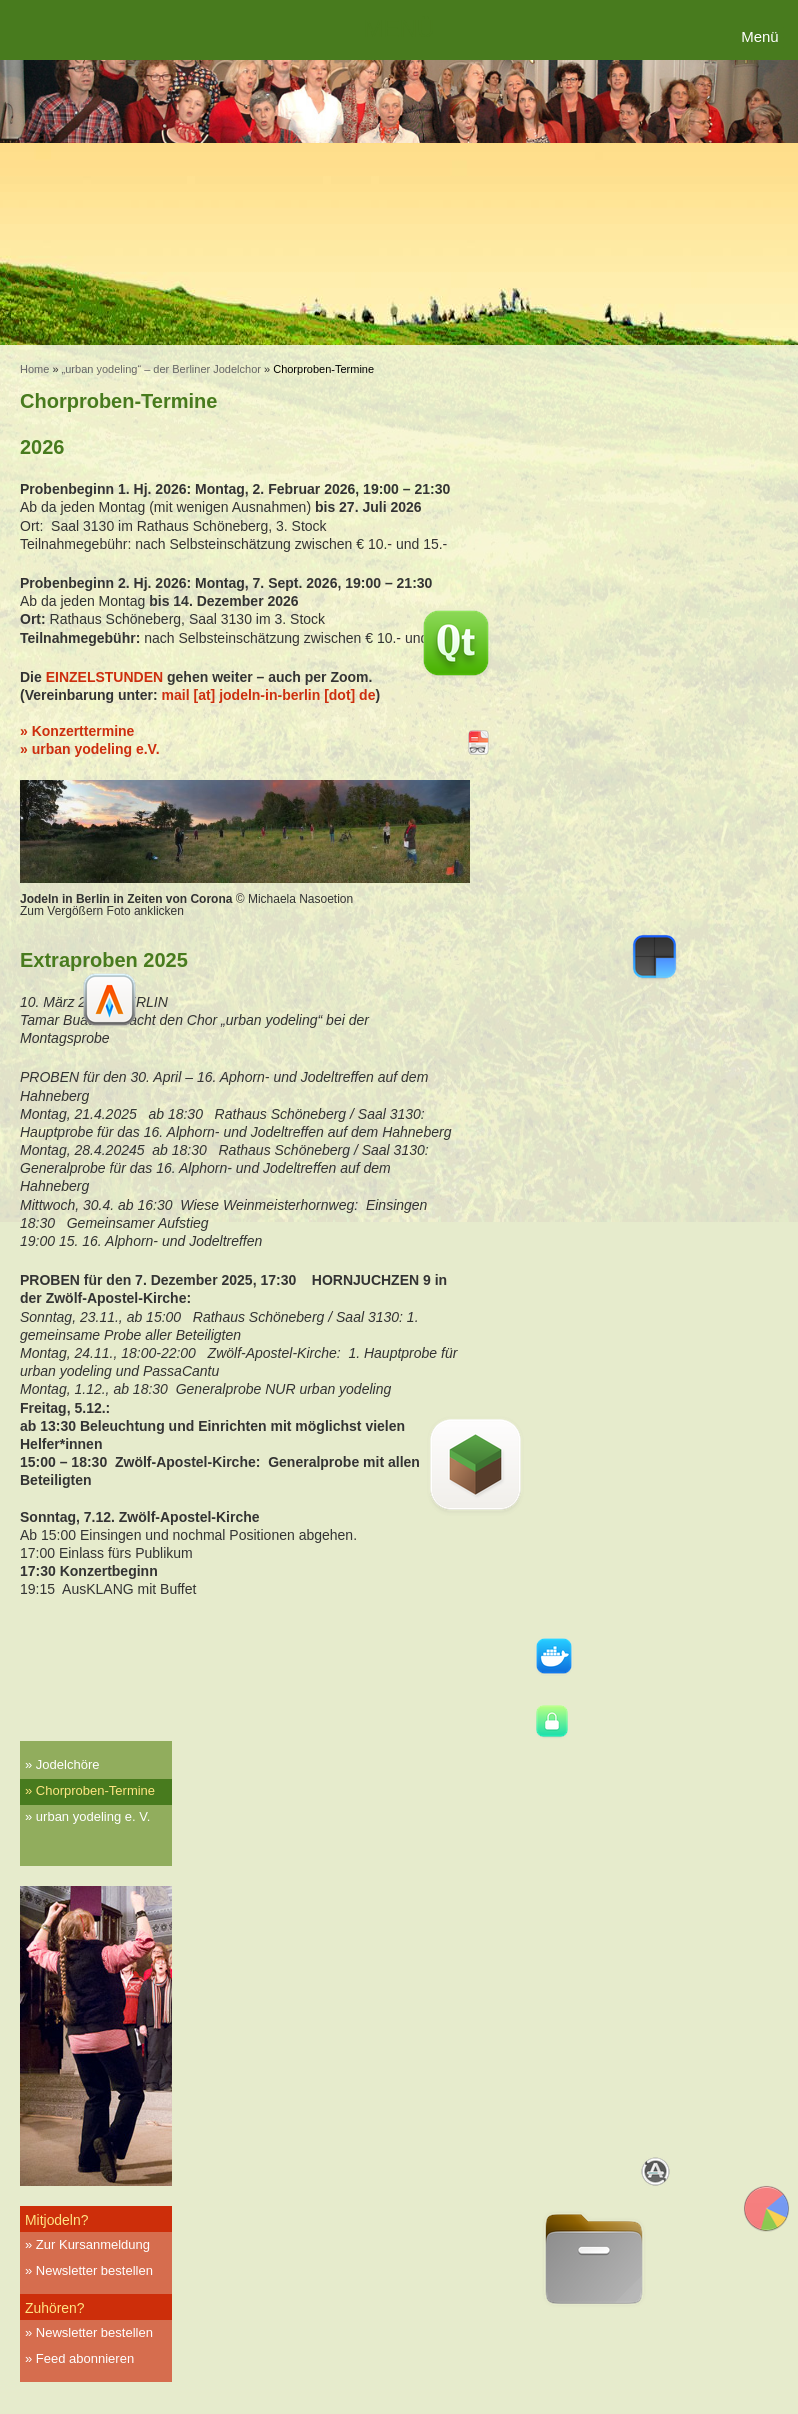 The image size is (798, 2414). Describe the element at coordinates (456, 643) in the screenshot. I see `open Qt application framework` at that location.